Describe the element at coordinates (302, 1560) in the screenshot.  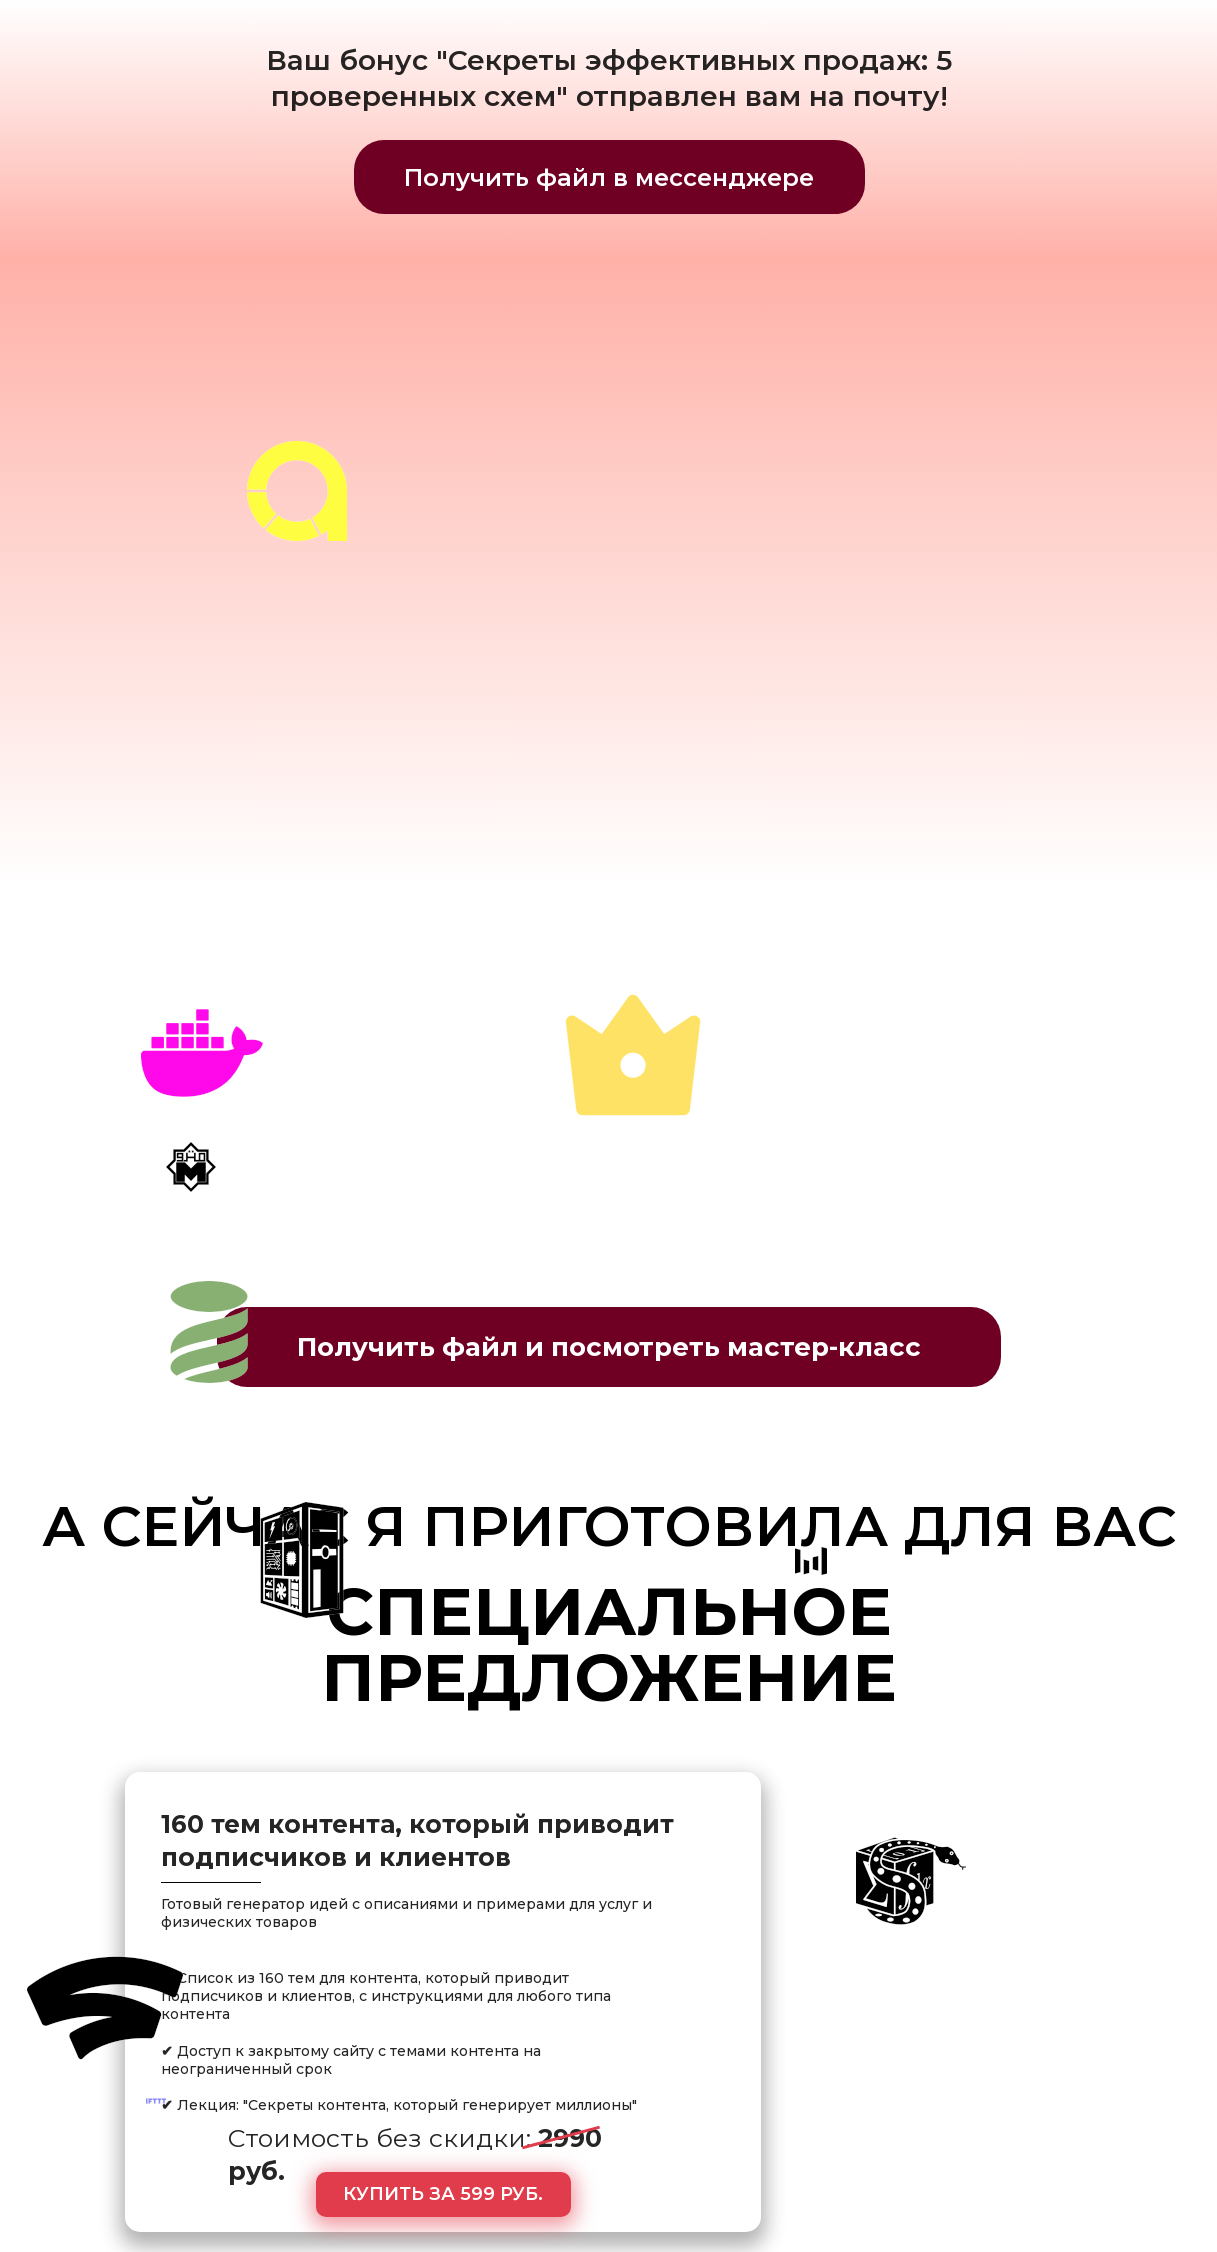
I see `visit PCGamingWiki website` at that location.